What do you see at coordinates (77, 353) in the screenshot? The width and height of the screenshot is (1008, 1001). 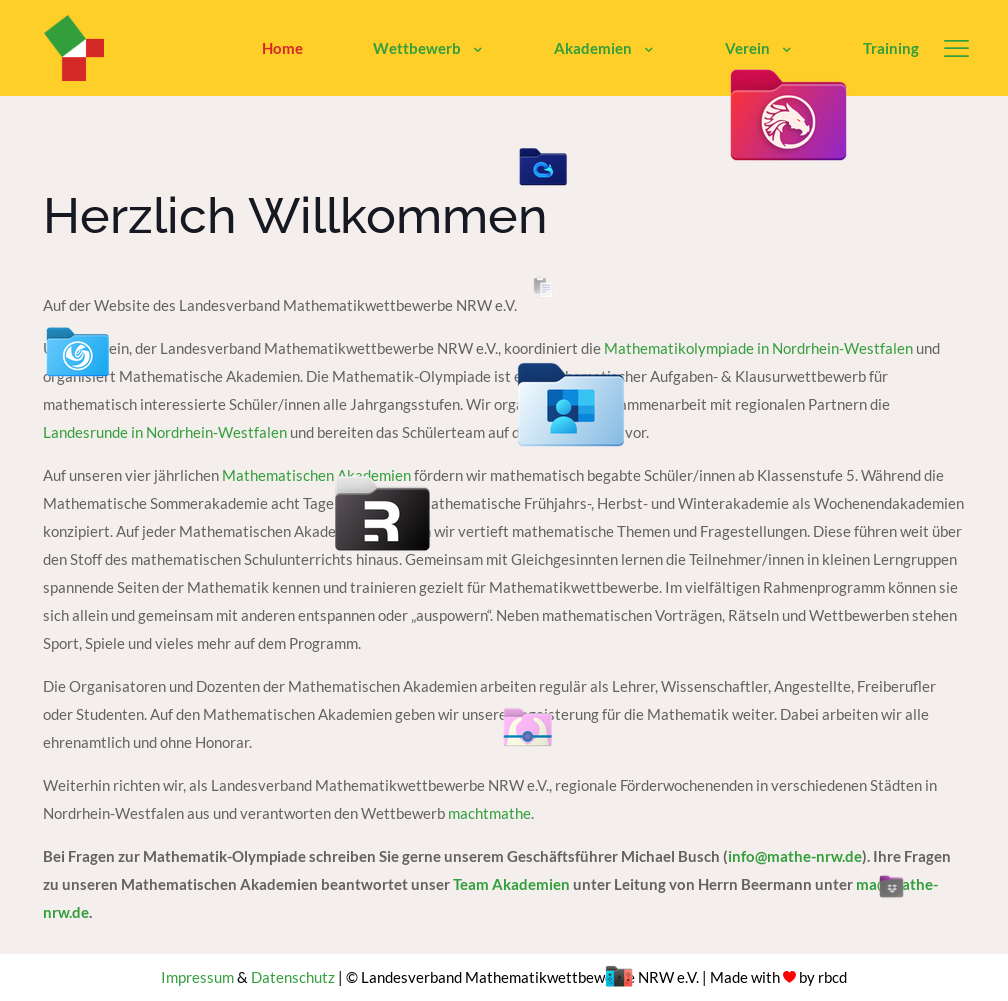 I see `open deepin OS system folder` at bounding box center [77, 353].